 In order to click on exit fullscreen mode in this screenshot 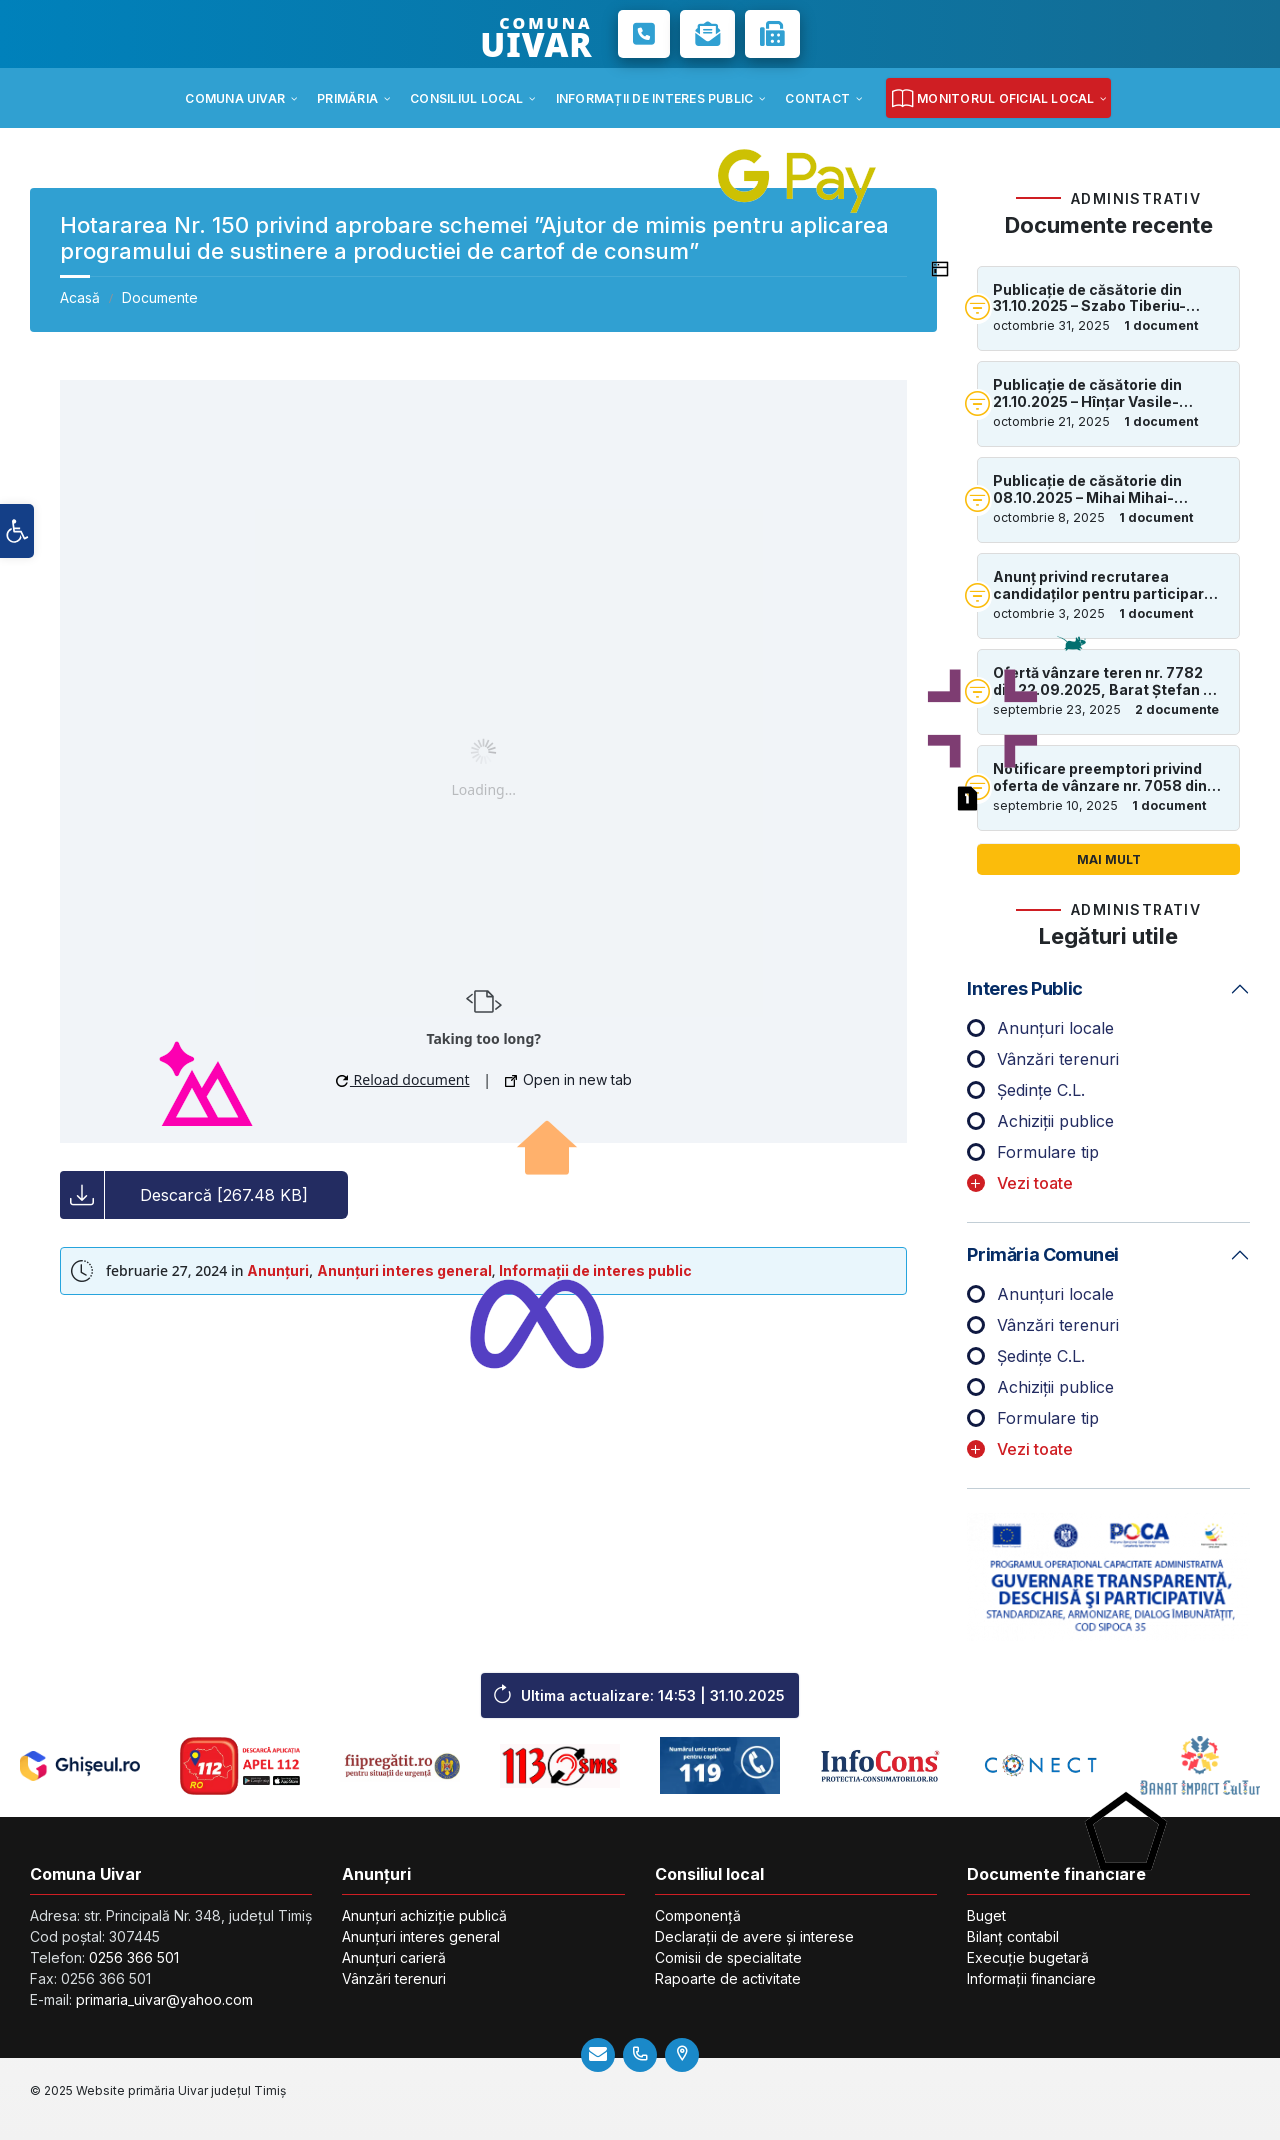, I will do `click(982, 718)`.